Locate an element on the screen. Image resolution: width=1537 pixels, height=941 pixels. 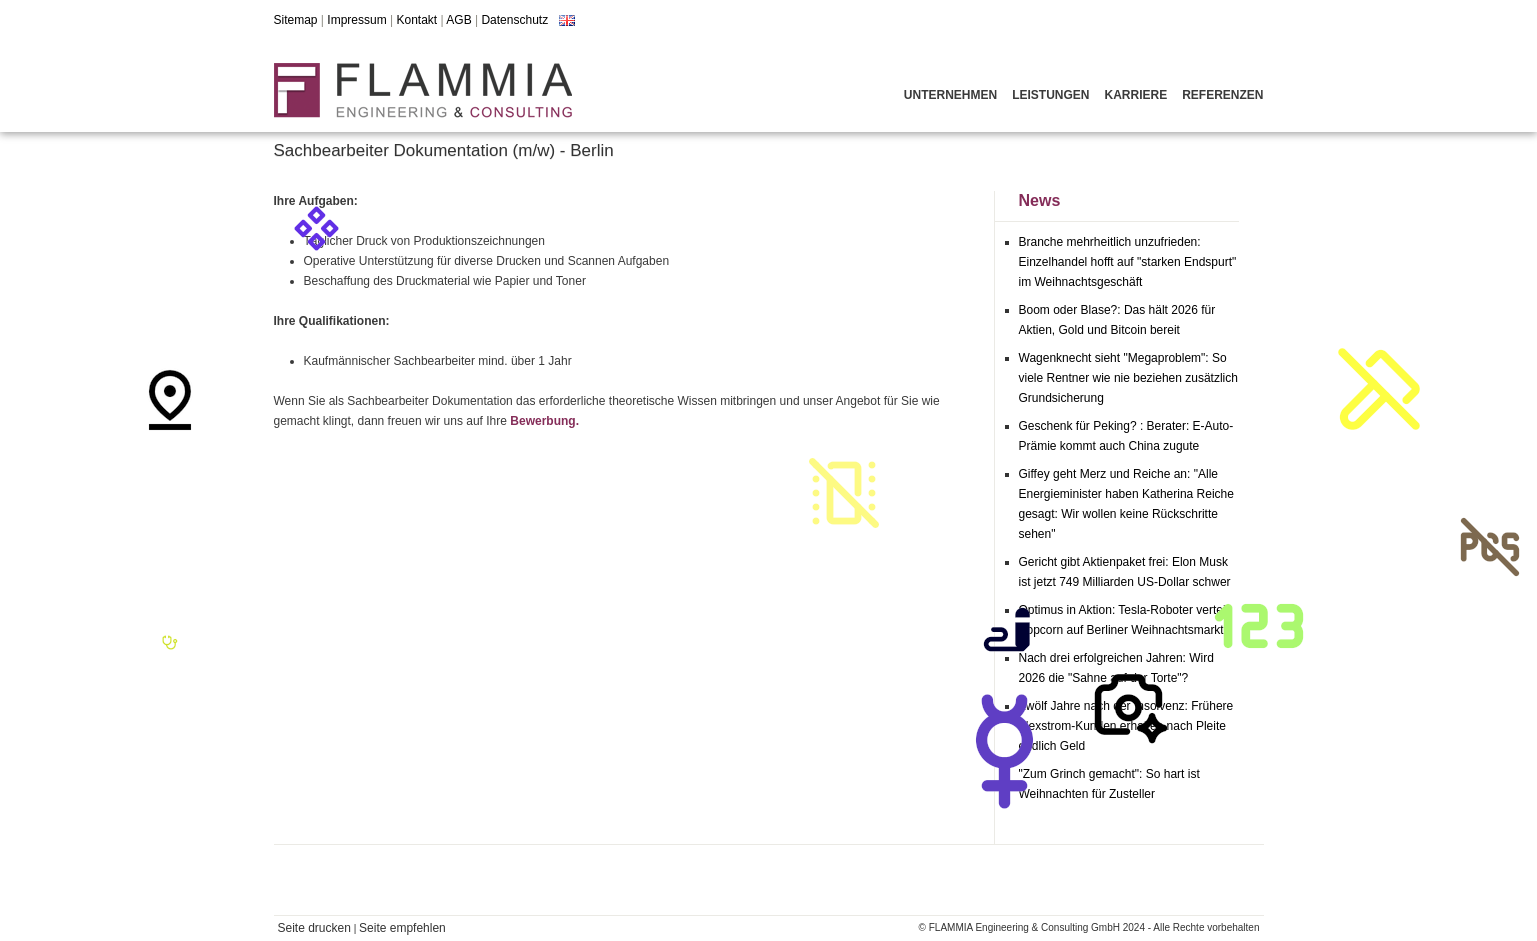
container disabled or unavailable is located at coordinates (844, 493).